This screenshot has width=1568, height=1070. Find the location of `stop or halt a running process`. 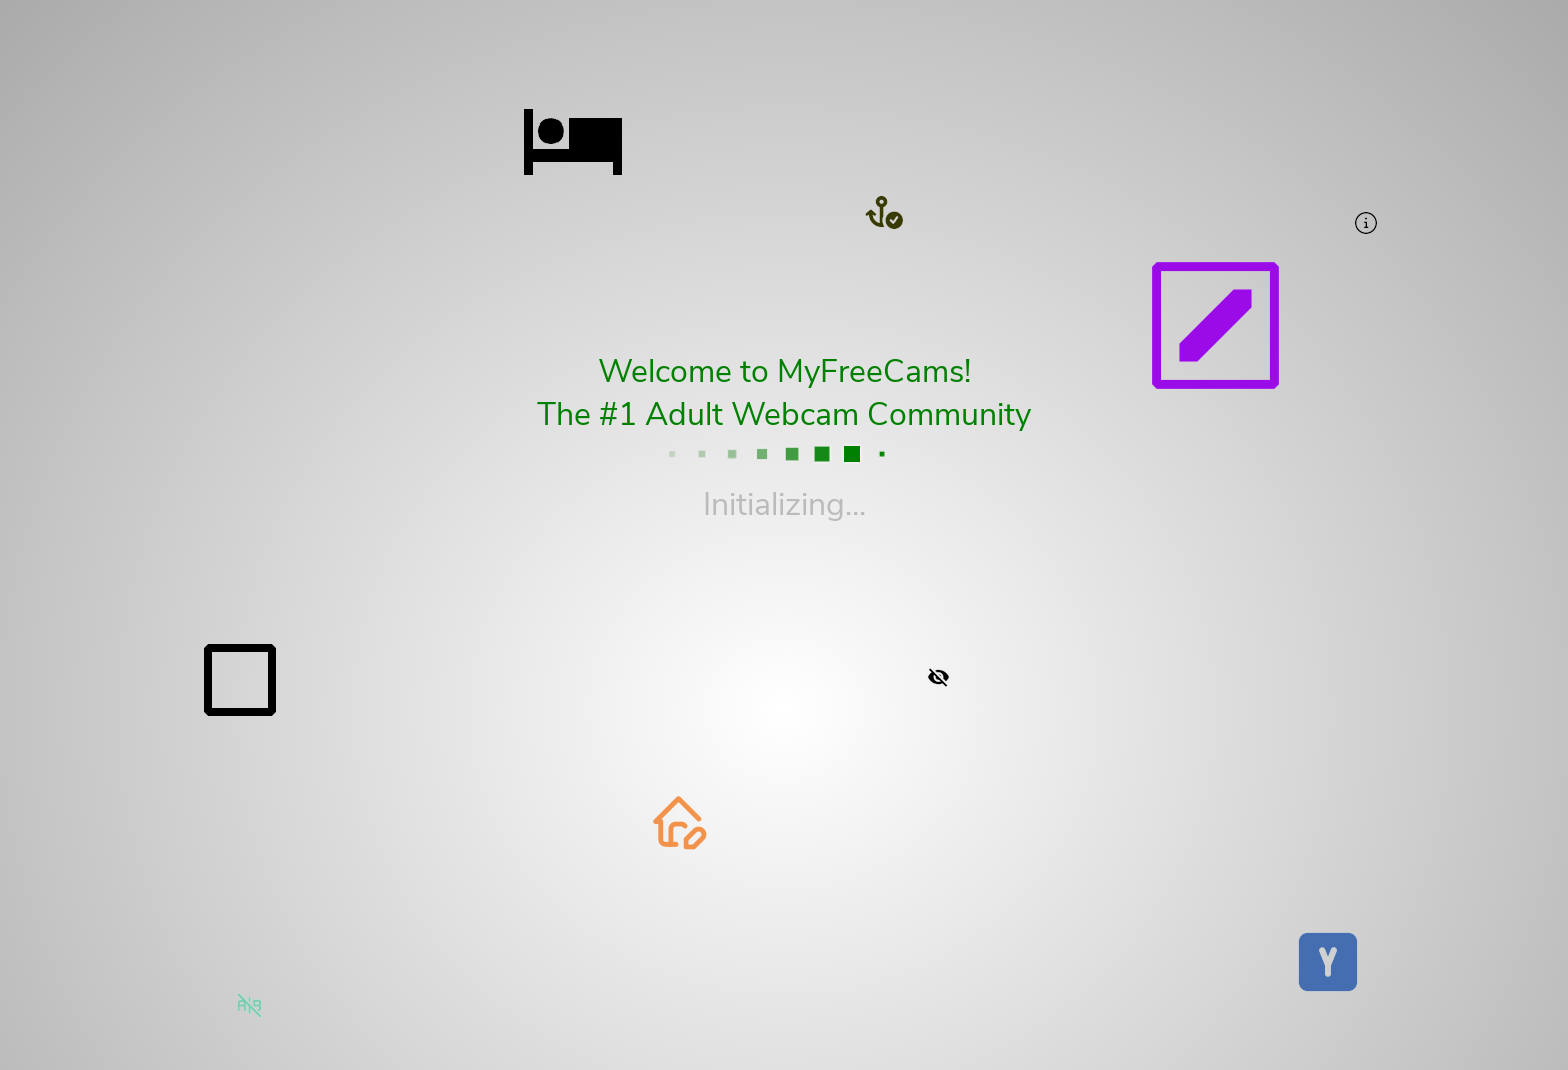

stop or halt a running process is located at coordinates (240, 680).